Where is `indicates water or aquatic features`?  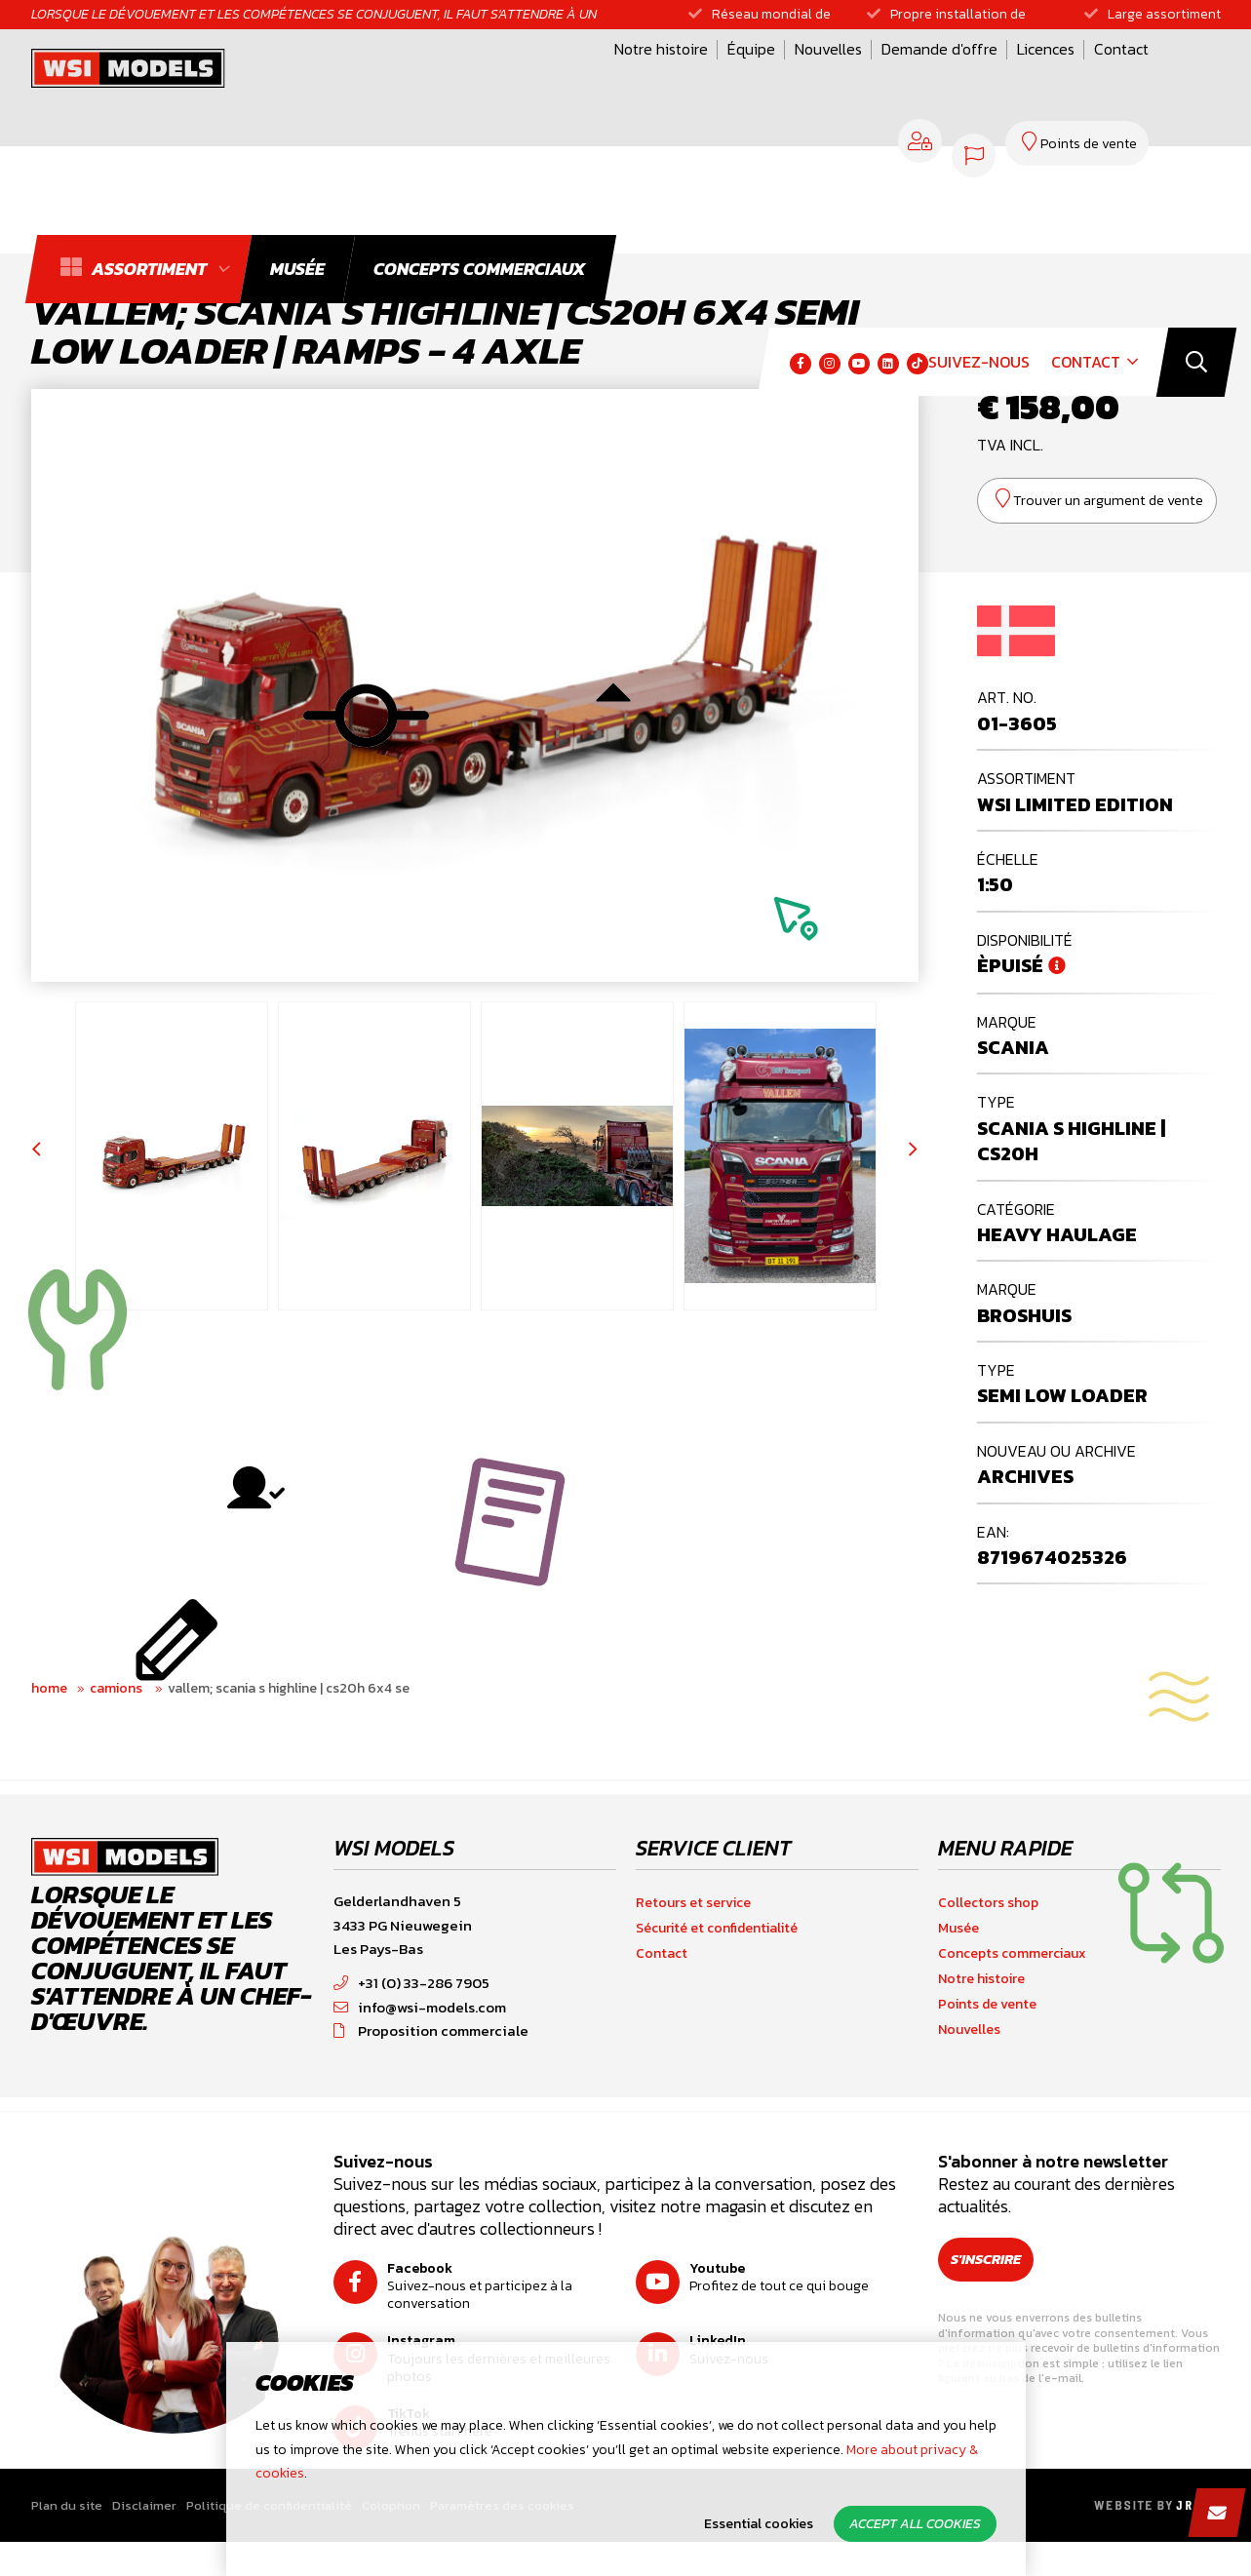
indicates water or aquatic features is located at coordinates (1179, 1697).